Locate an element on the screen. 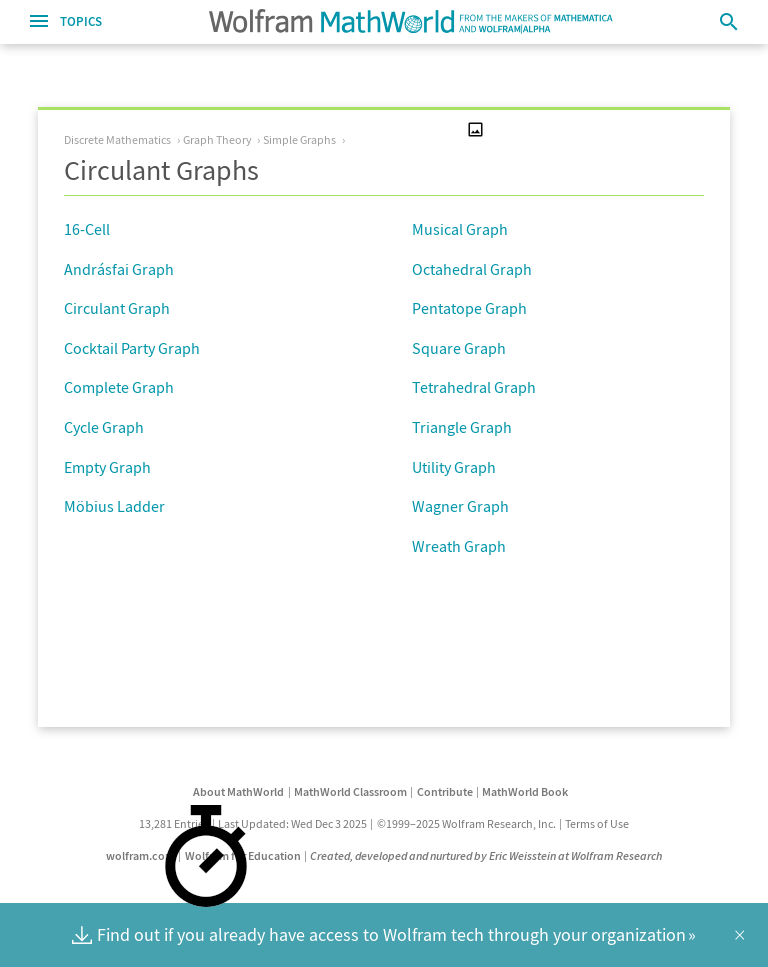 The image size is (768, 967). set or start a timer is located at coordinates (206, 856).